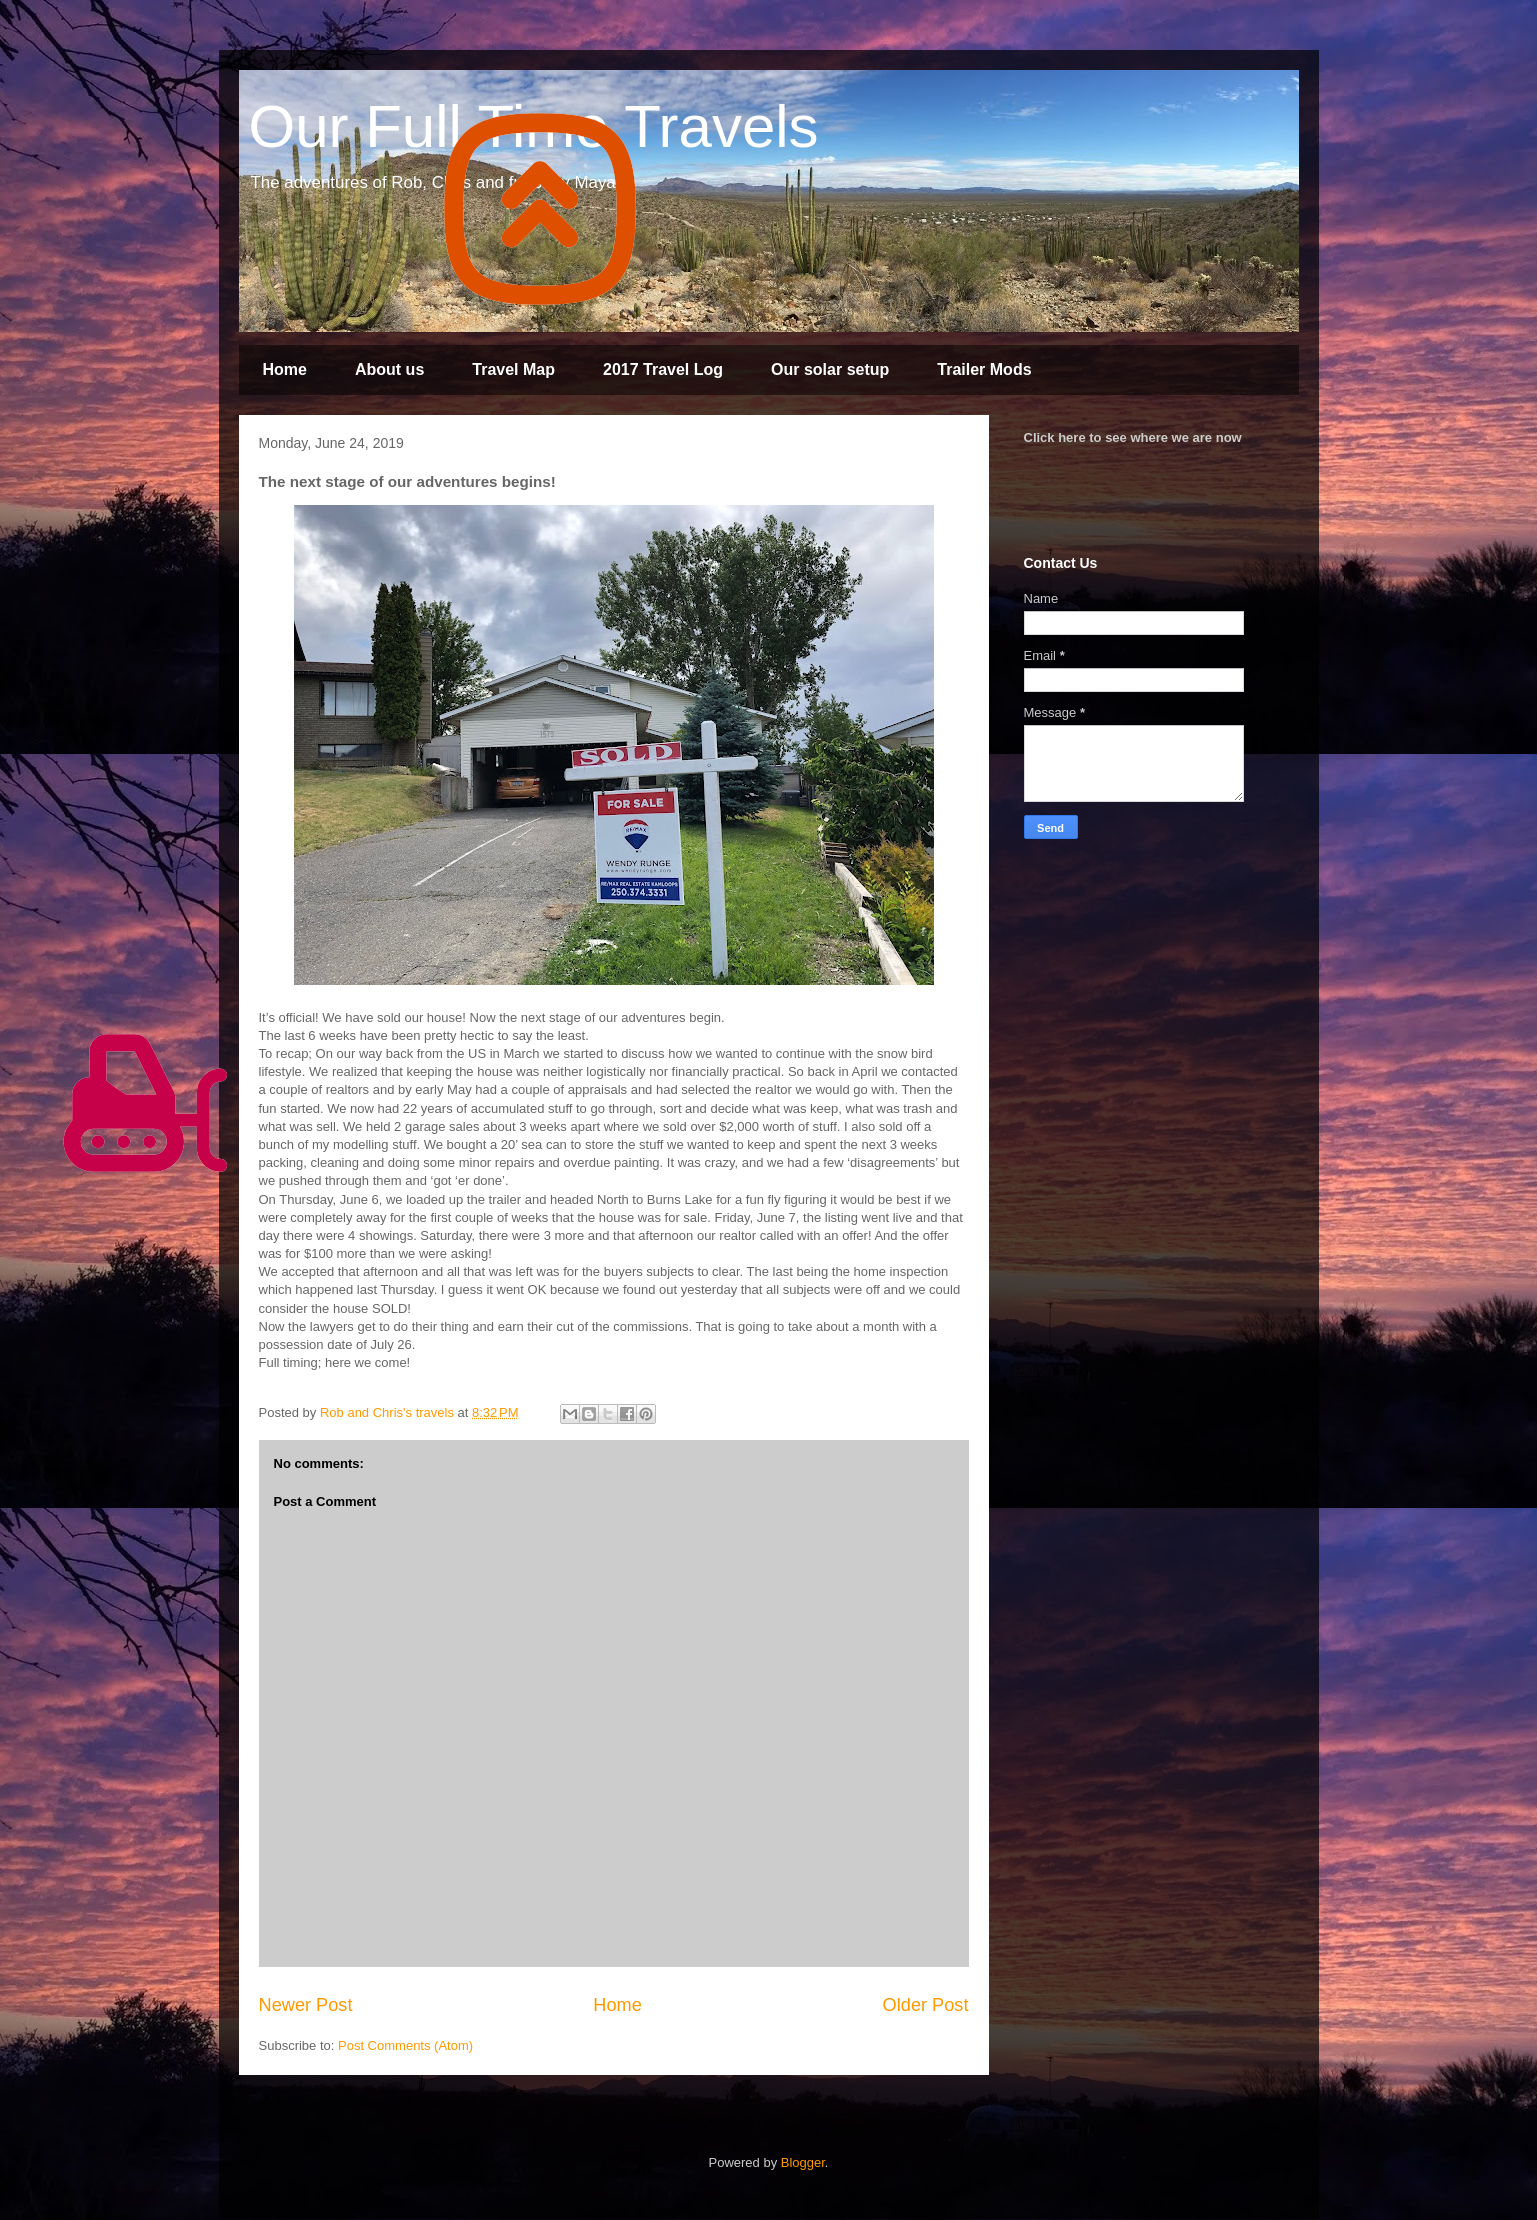 This screenshot has height=2220, width=1537. What do you see at coordinates (540, 209) in the screenshot?
I see `scroll to top of page` at bounding box center [540, 209].